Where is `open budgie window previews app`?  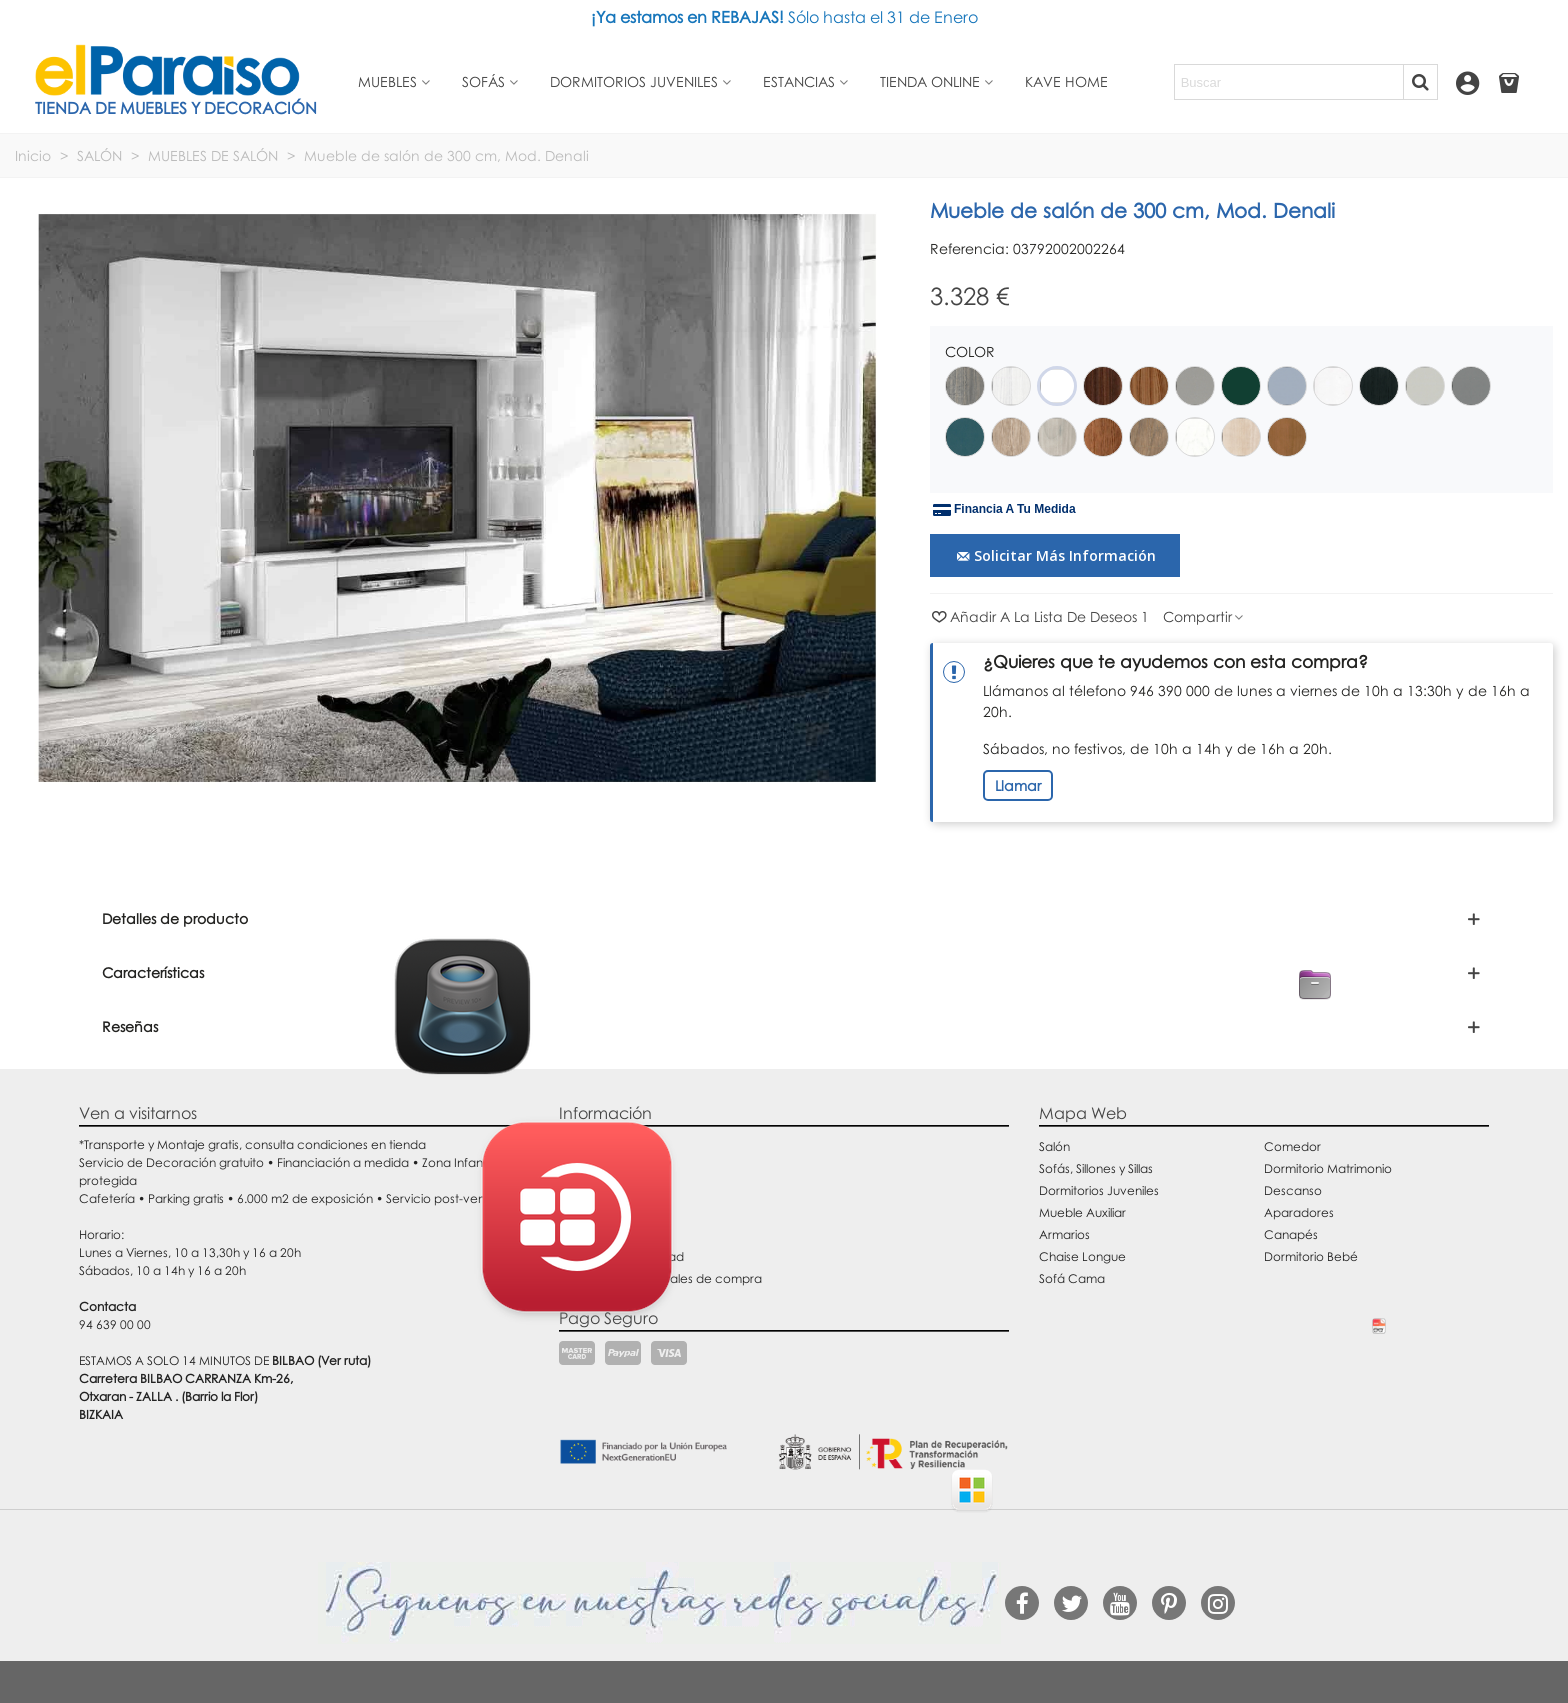 open budgie window previews app is located at coordinates (577, 1217).